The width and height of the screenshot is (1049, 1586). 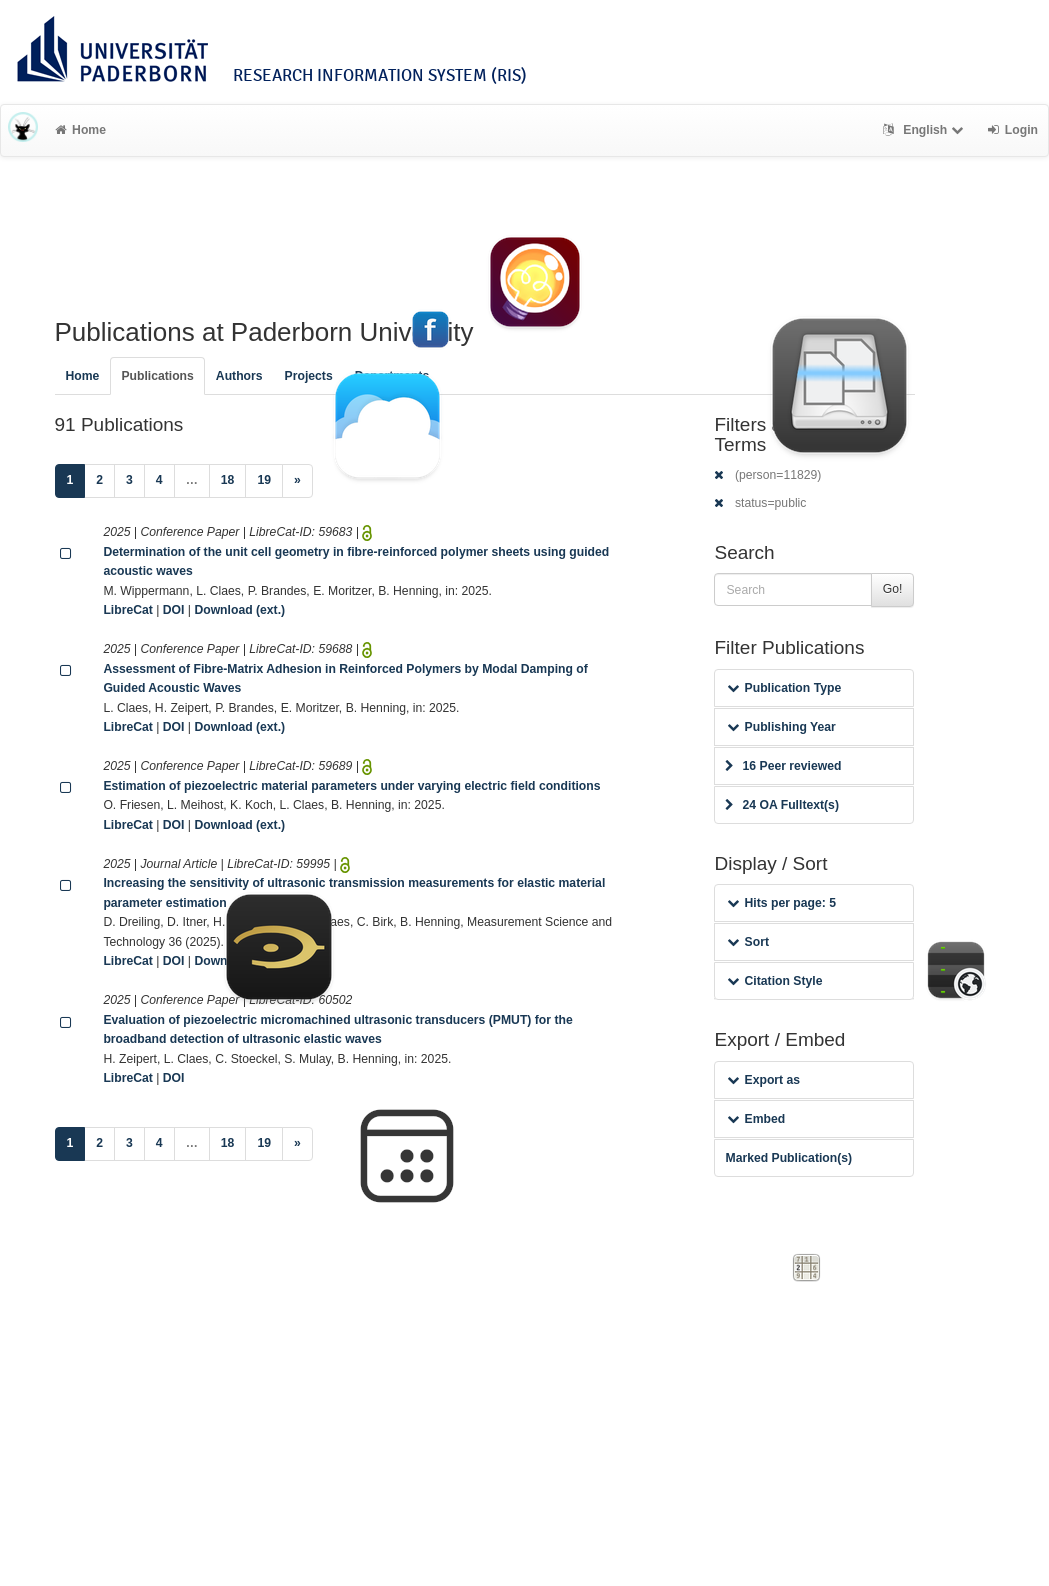 I want to click on open calendar application, so click(x=407, y=1156).